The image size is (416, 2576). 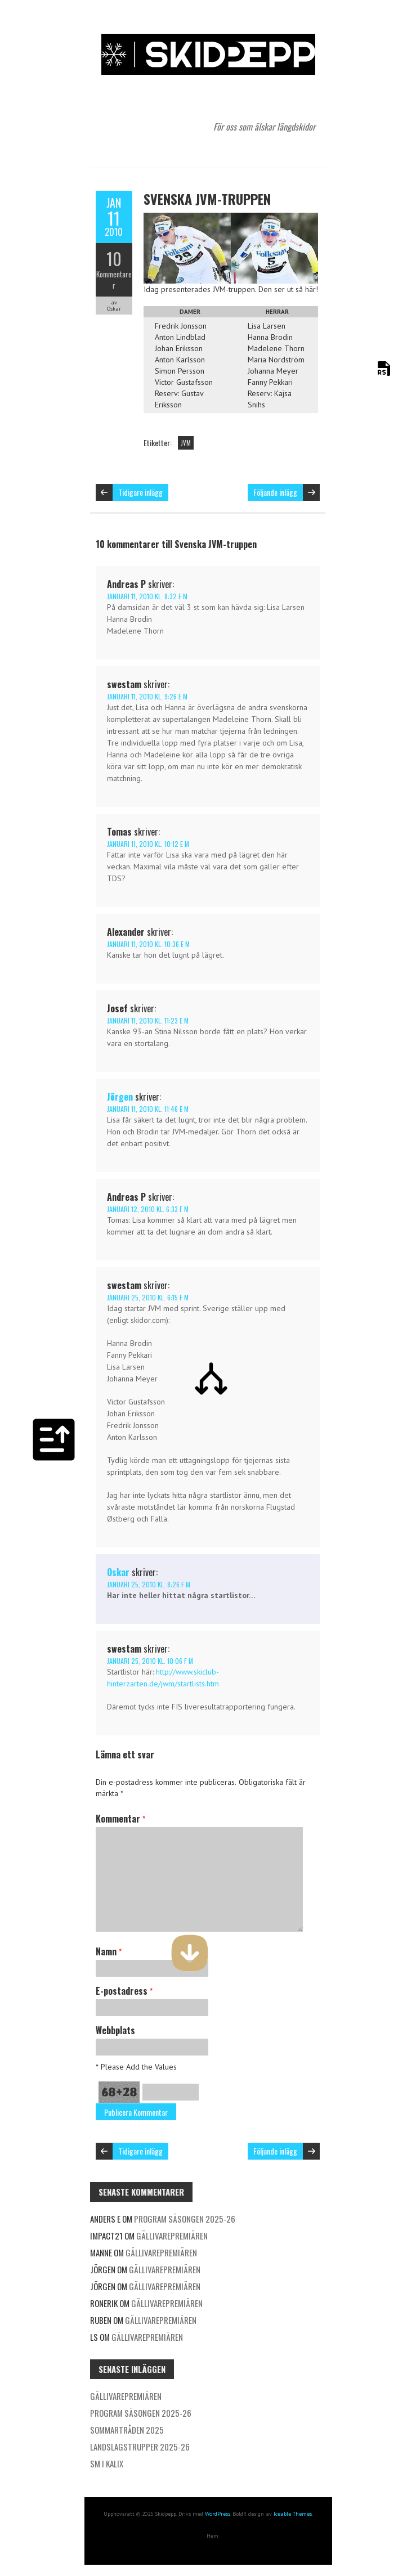 What do you see at coordinates (211, 1380) in the screenshot?
I see `split content into multiple paths` at bounding box center [211, 1380].